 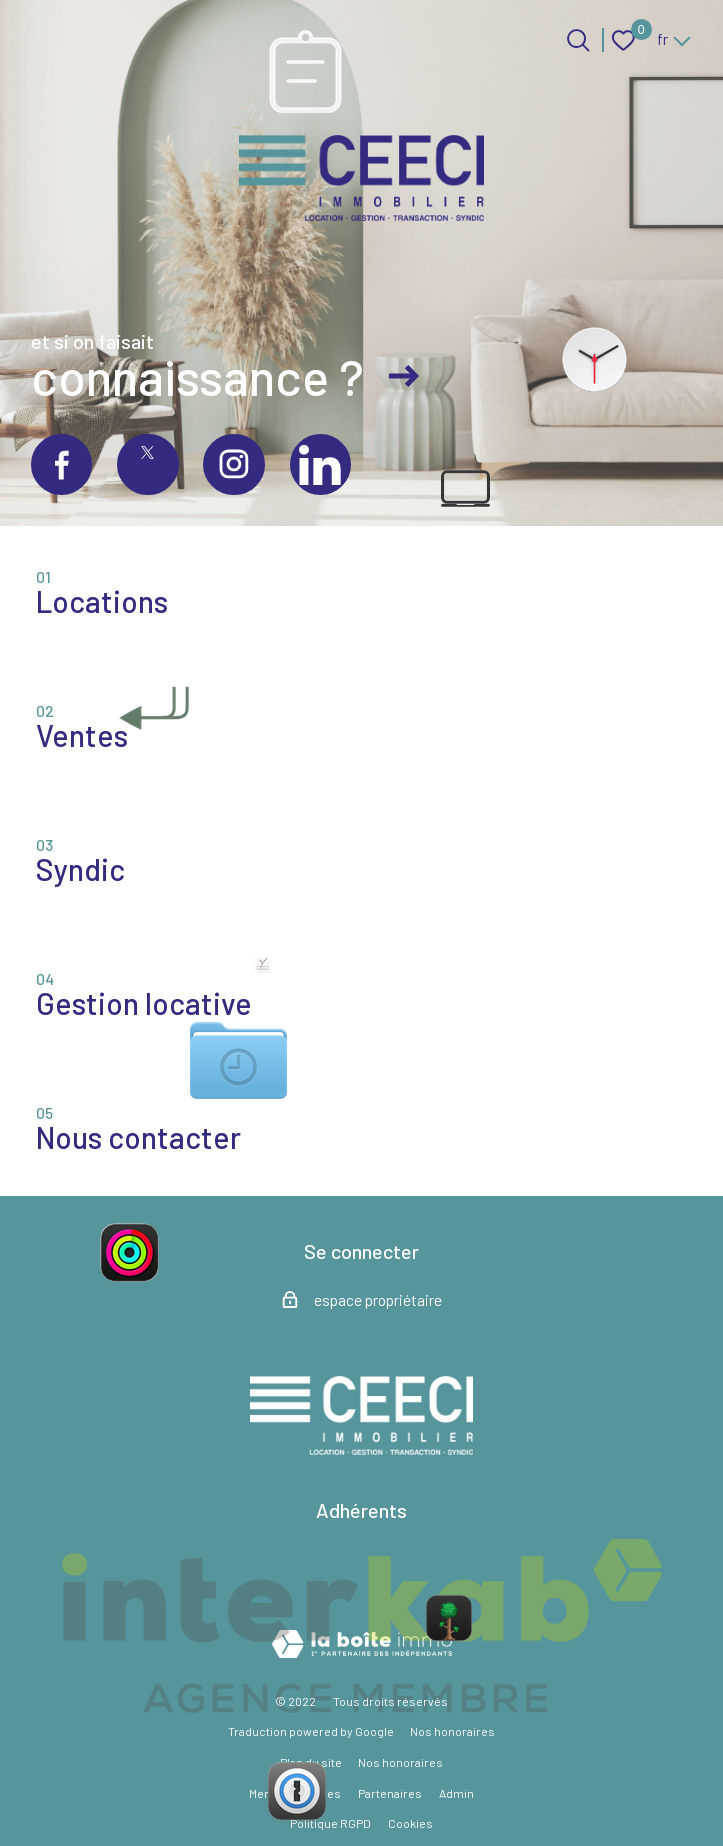 What do you see at coordinates (594, 359) in the screenshot?
I see `access date and time settings` at bounding box center [594, 359].